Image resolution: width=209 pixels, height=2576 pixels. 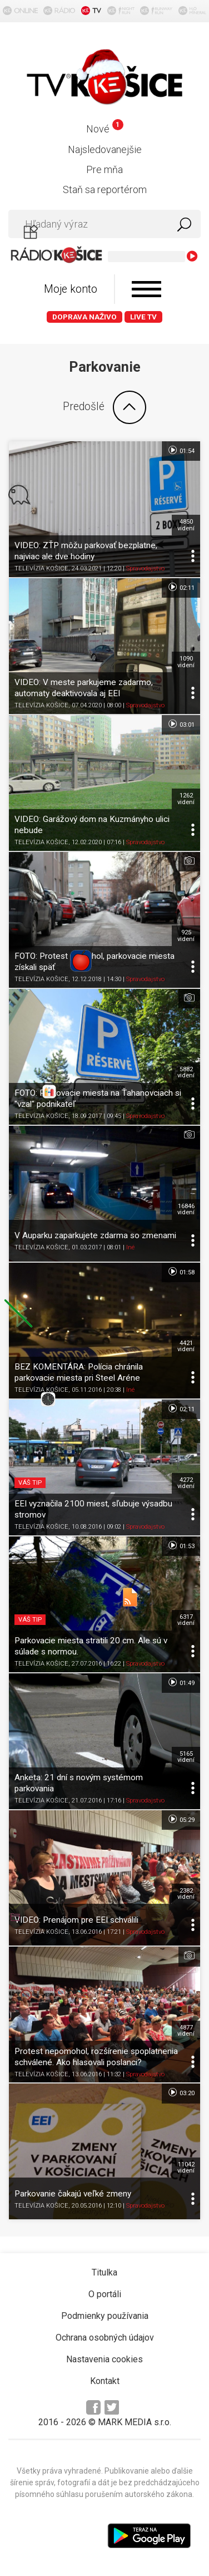 What do you see at coordinates (81, 961) in the screenshot?
I see `open the tapple app` at bounding box center [81, 961].